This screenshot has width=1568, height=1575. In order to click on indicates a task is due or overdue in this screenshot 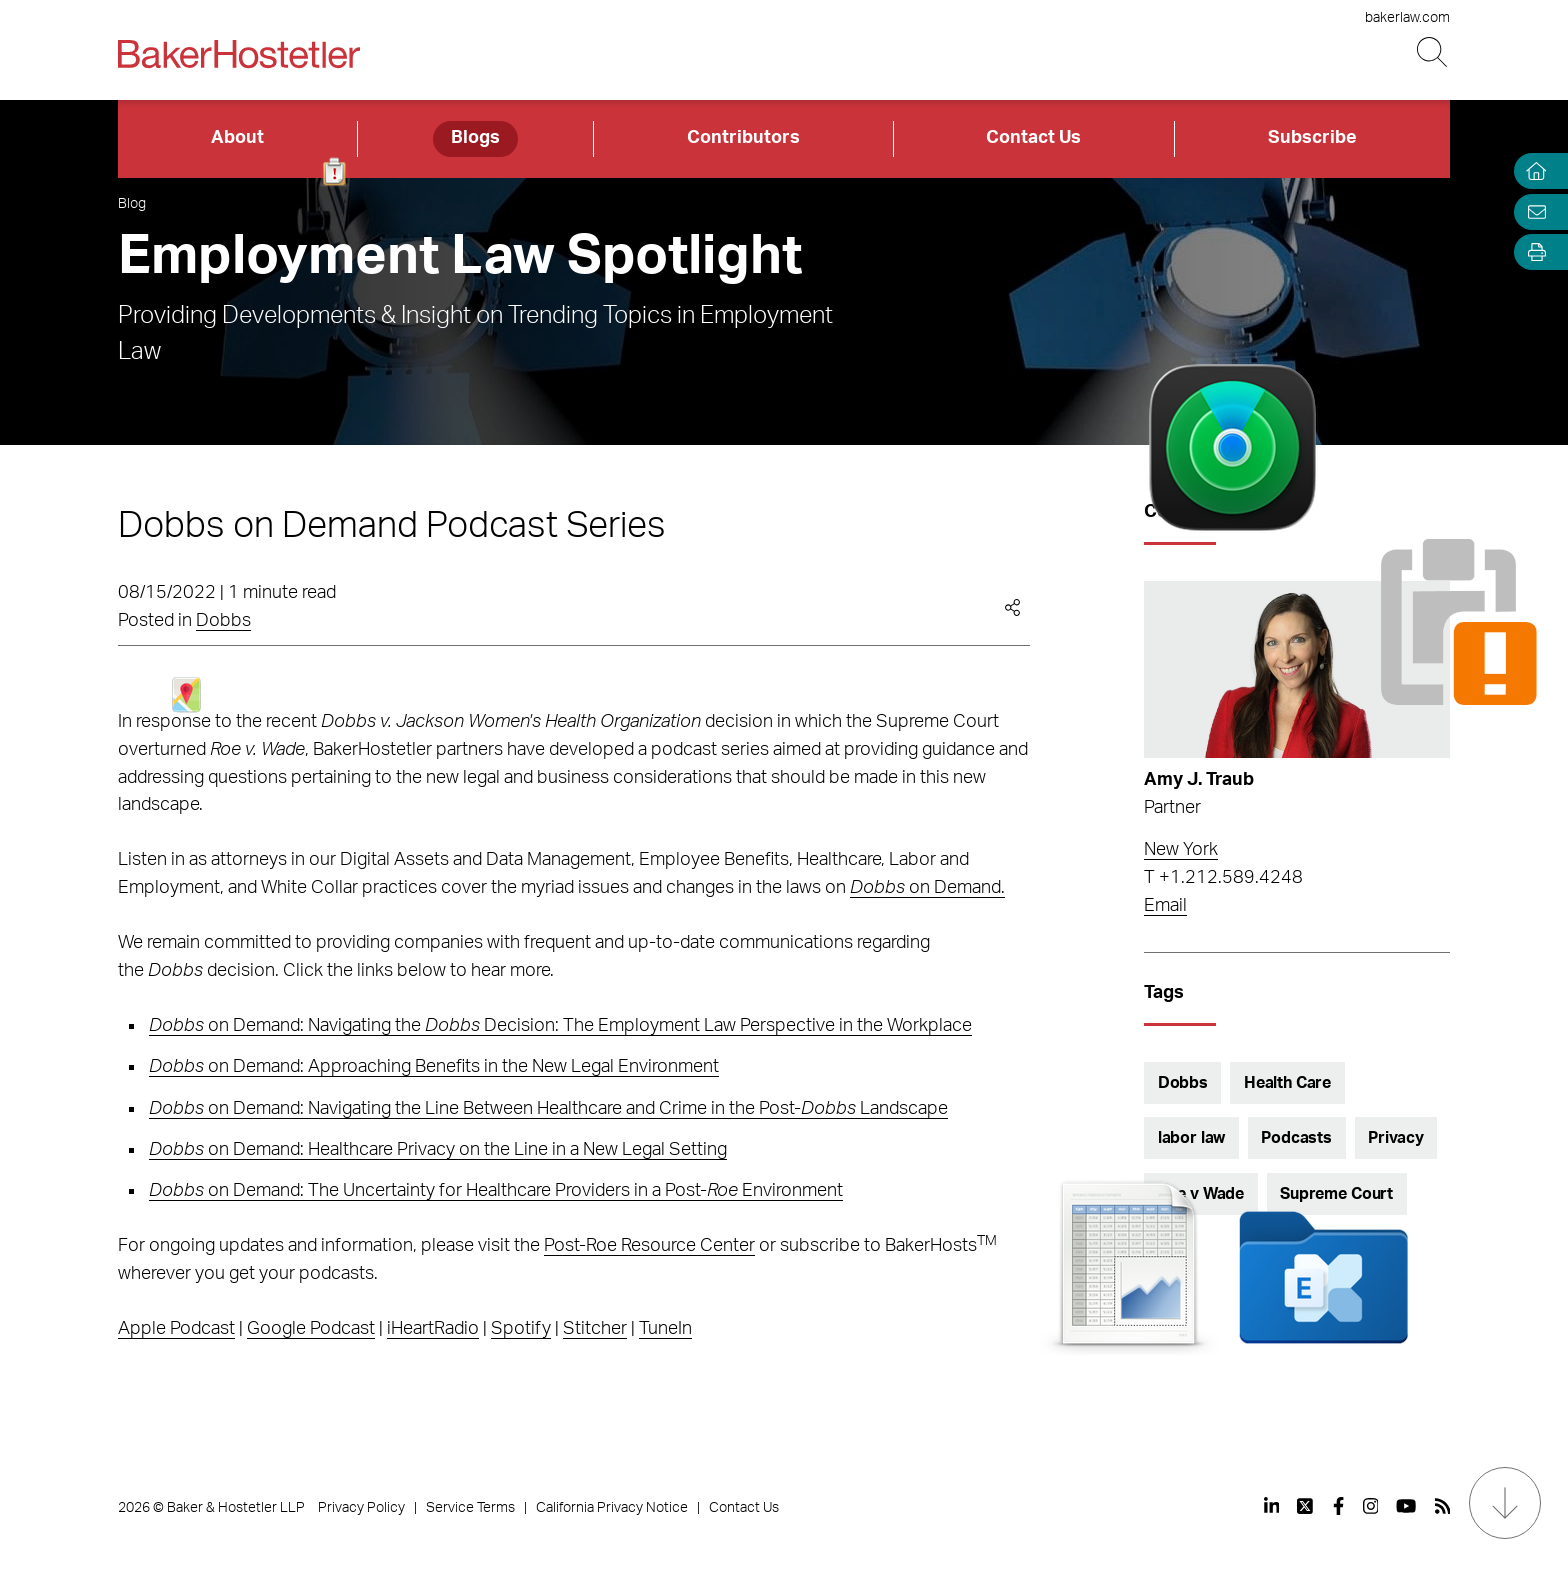, I will do `click(334, 172)`.